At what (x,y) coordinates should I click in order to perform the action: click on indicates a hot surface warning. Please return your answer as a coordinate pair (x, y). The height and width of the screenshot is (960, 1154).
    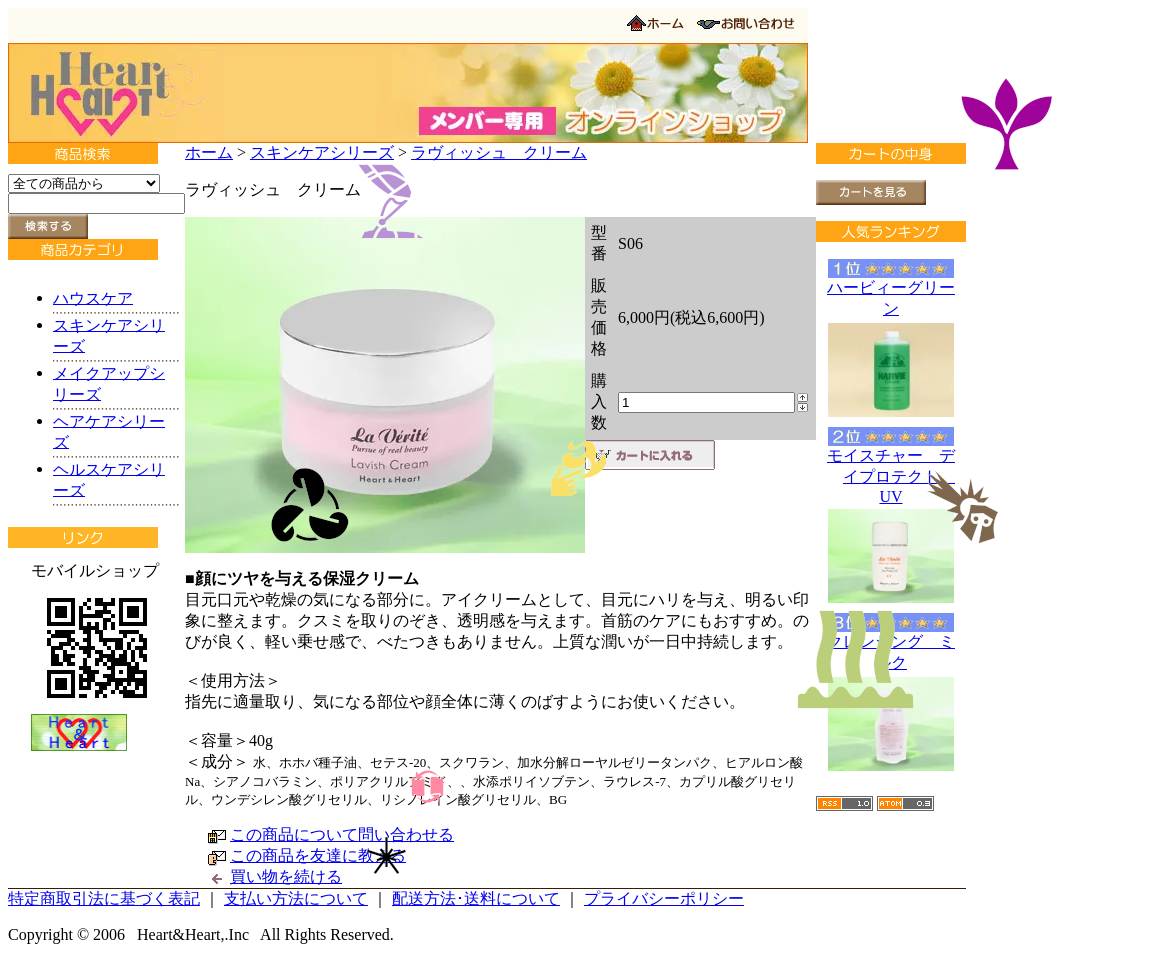
    Looking at the image, I should click on (855, 659).